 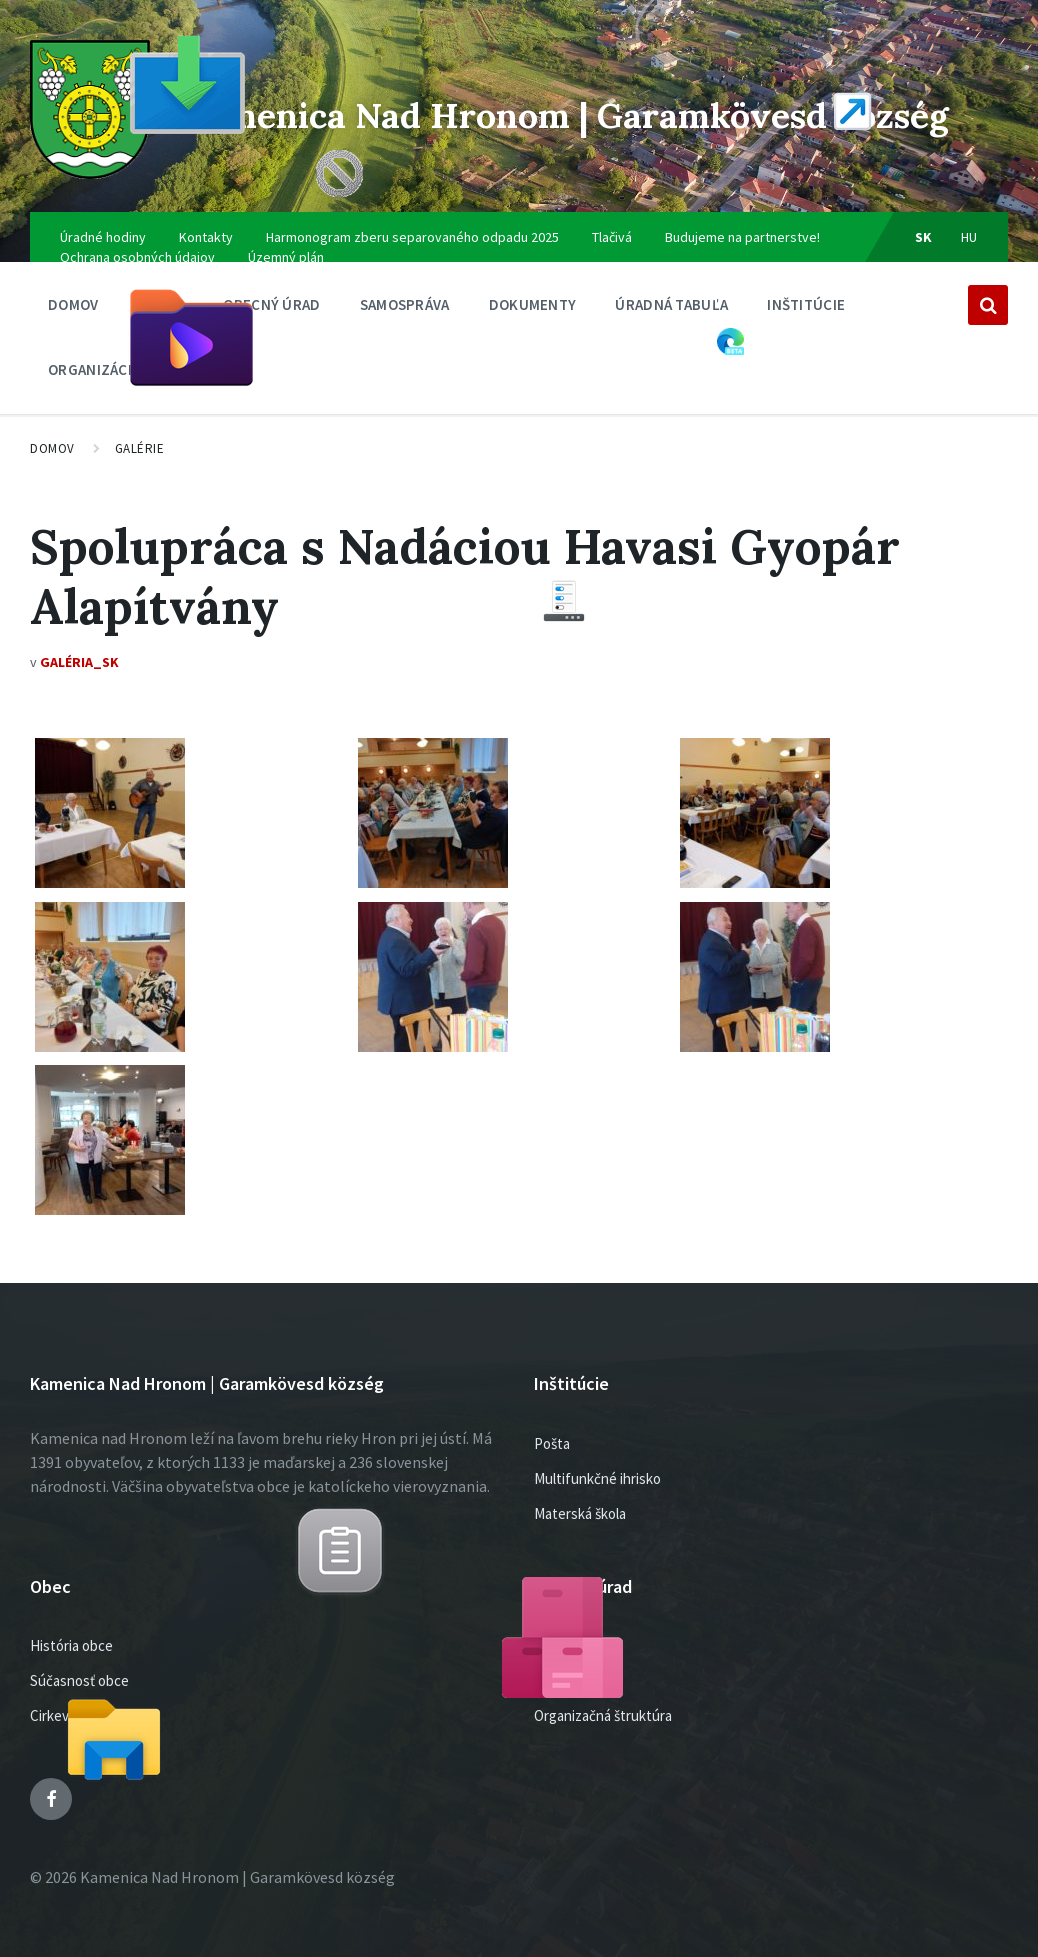 I want to click on open windows file explorer, so click(x=114, y=1738).